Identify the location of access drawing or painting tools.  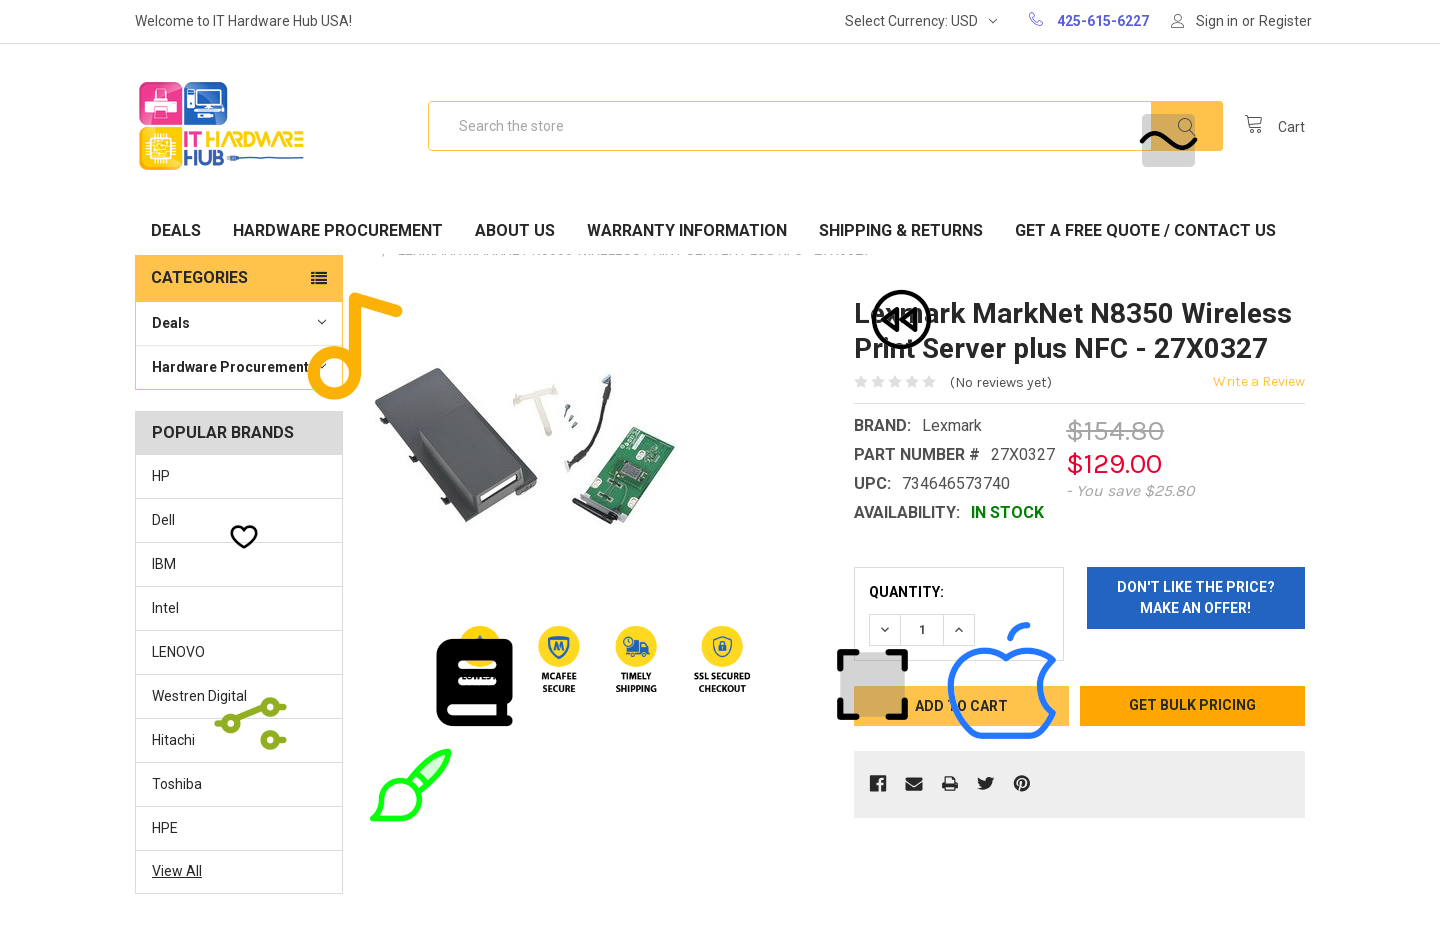
(413, 786).